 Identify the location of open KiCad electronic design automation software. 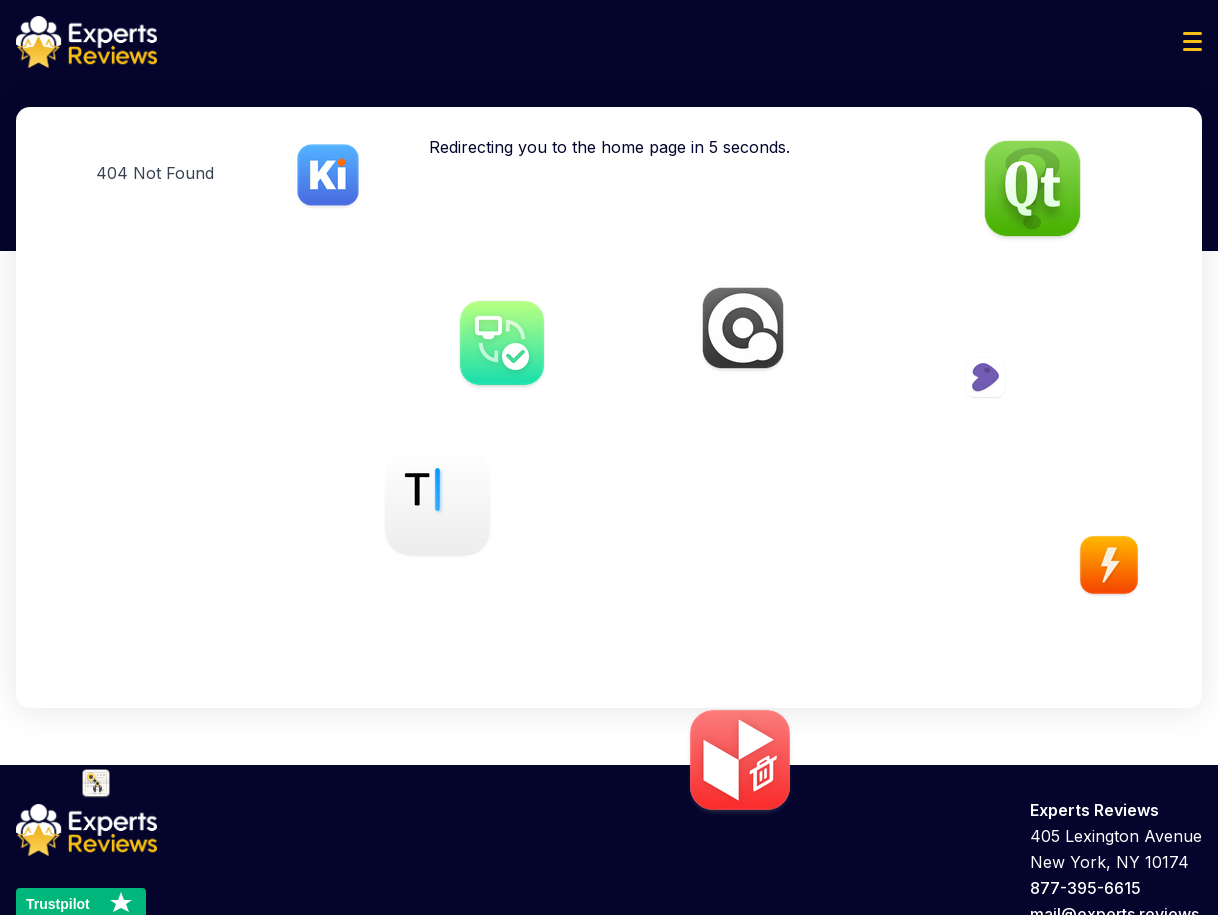
(328, 175).